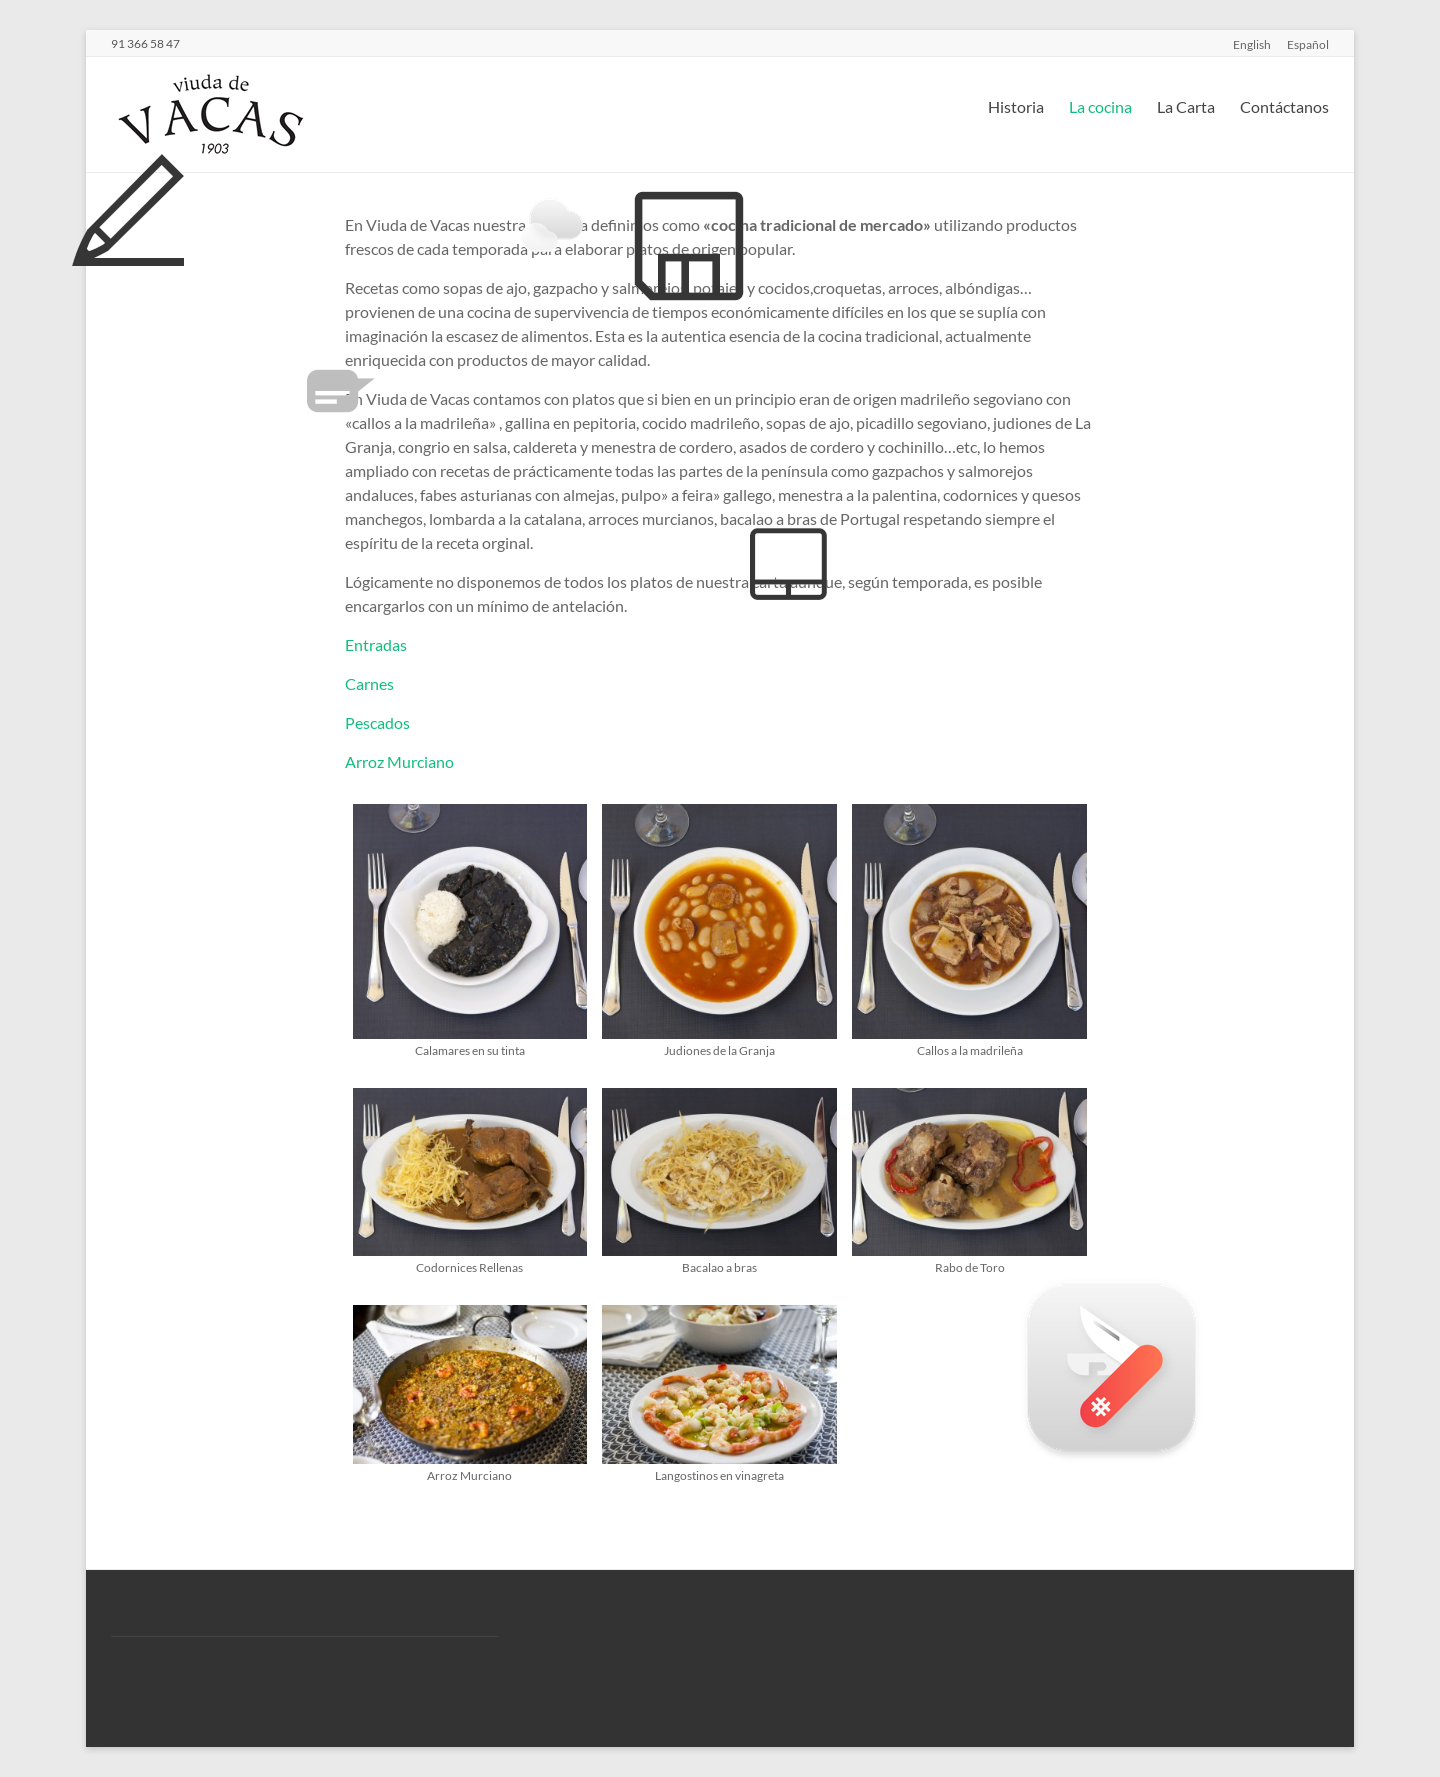 This screenshot has height=1777, width=1440. I want to click on edit app launcher settings, so click(128, 210).